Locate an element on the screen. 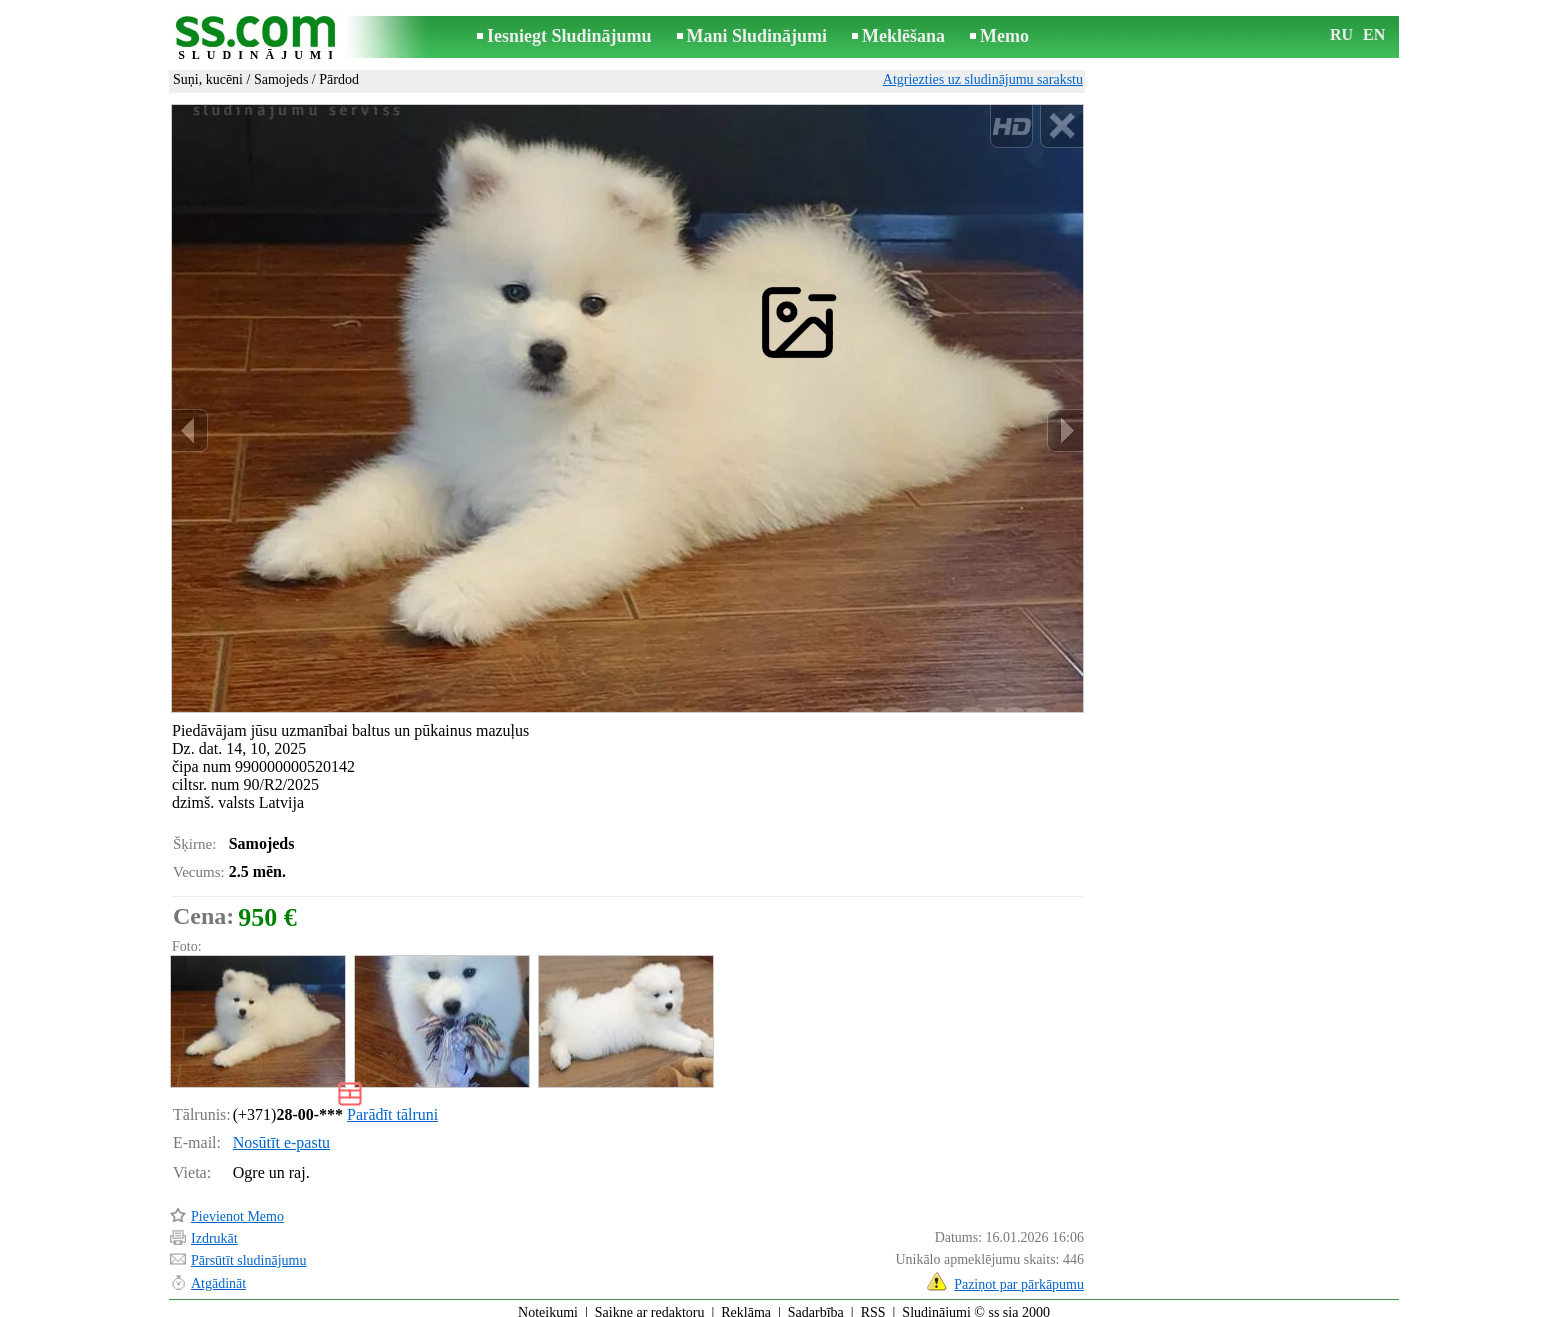 This screenshot has width=1568, height=1317. split table cells is located at coordinates (350, 1094).